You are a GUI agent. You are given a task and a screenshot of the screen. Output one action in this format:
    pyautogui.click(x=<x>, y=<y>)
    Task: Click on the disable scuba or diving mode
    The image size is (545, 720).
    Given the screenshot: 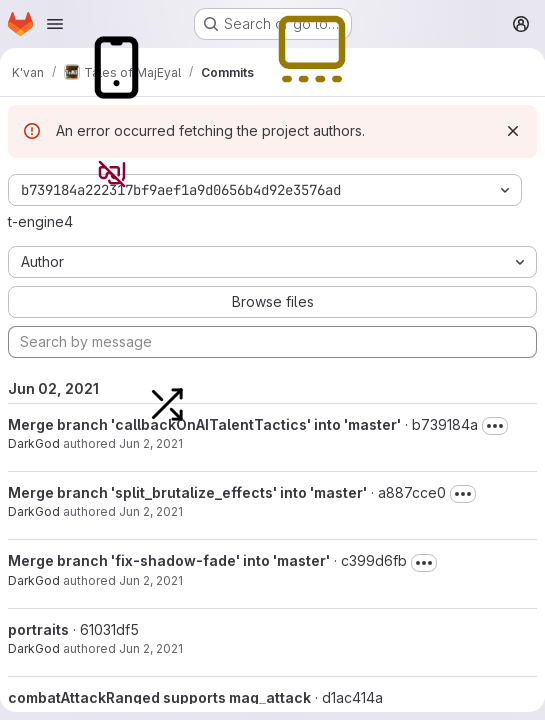 What is the action you would take?
    pyautogui.click(x=112, y=174)
    